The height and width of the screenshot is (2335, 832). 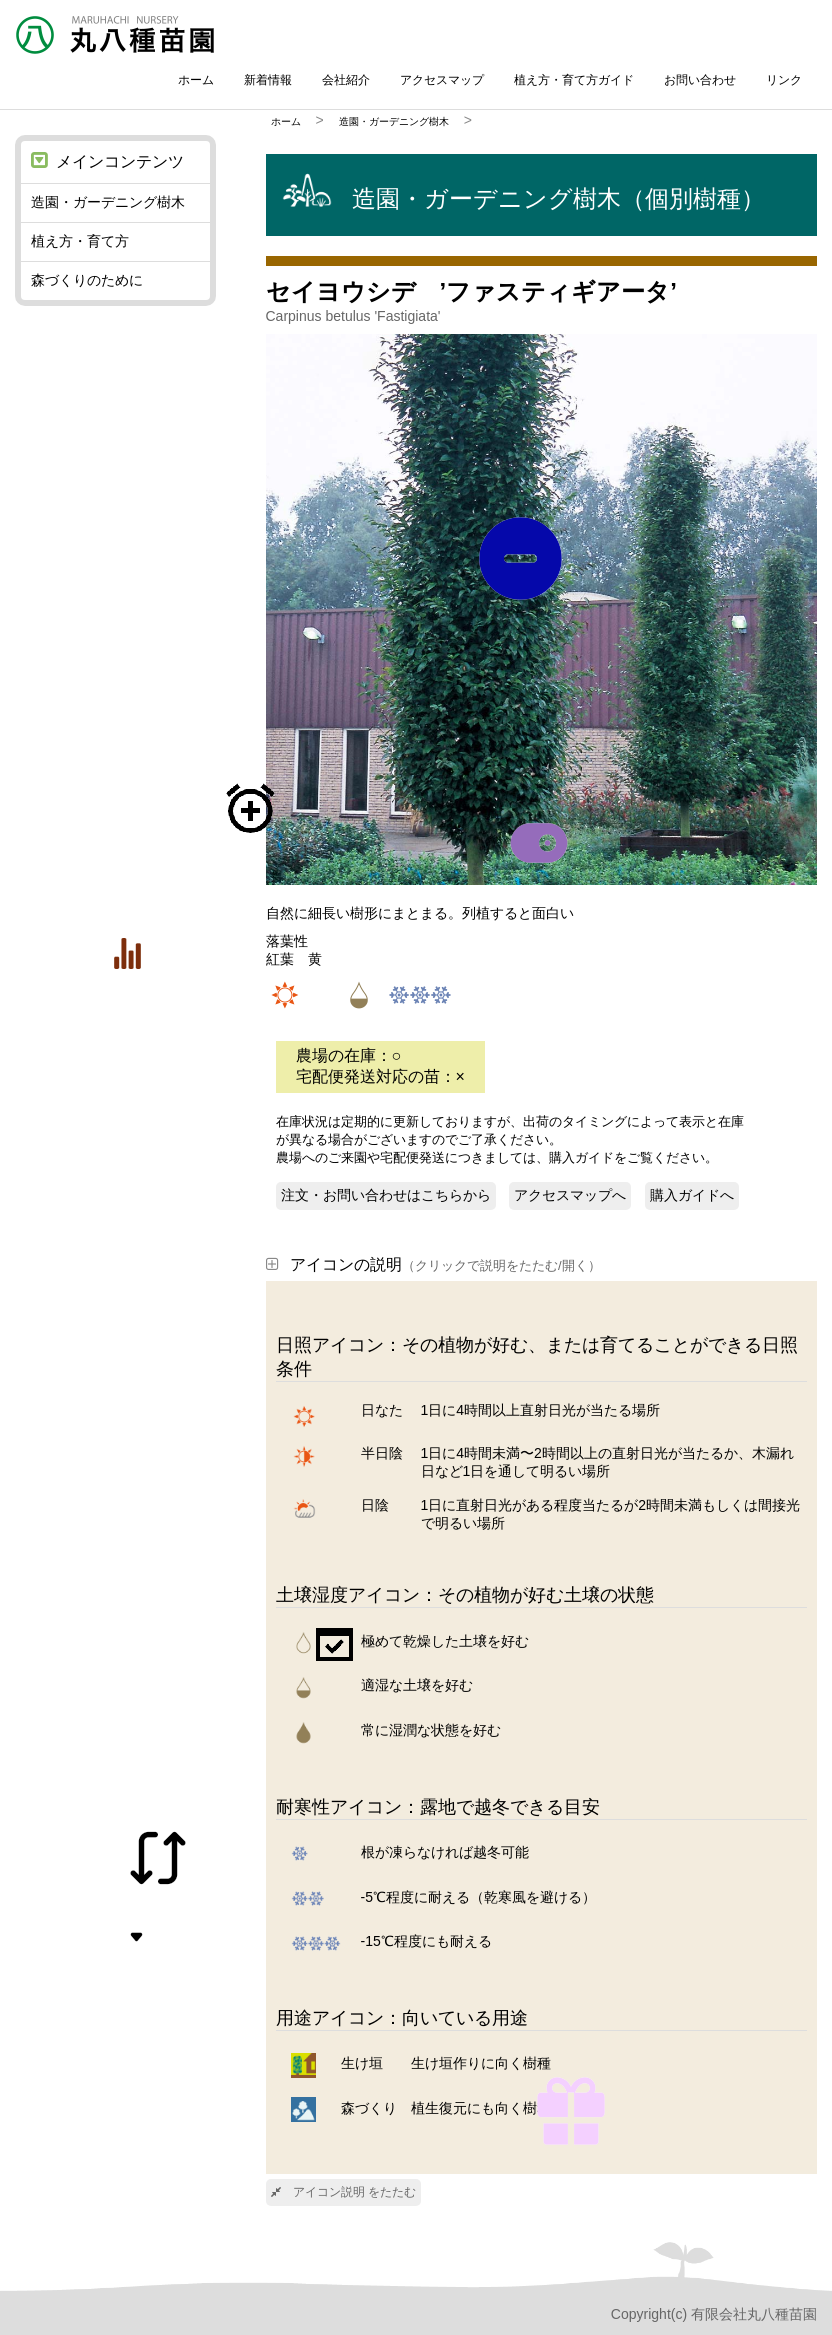 What do you see at coordinates (539, 843) in the screenshot?
I see `toggle switch in the on/enabled position` at bounding box center [539, 843].